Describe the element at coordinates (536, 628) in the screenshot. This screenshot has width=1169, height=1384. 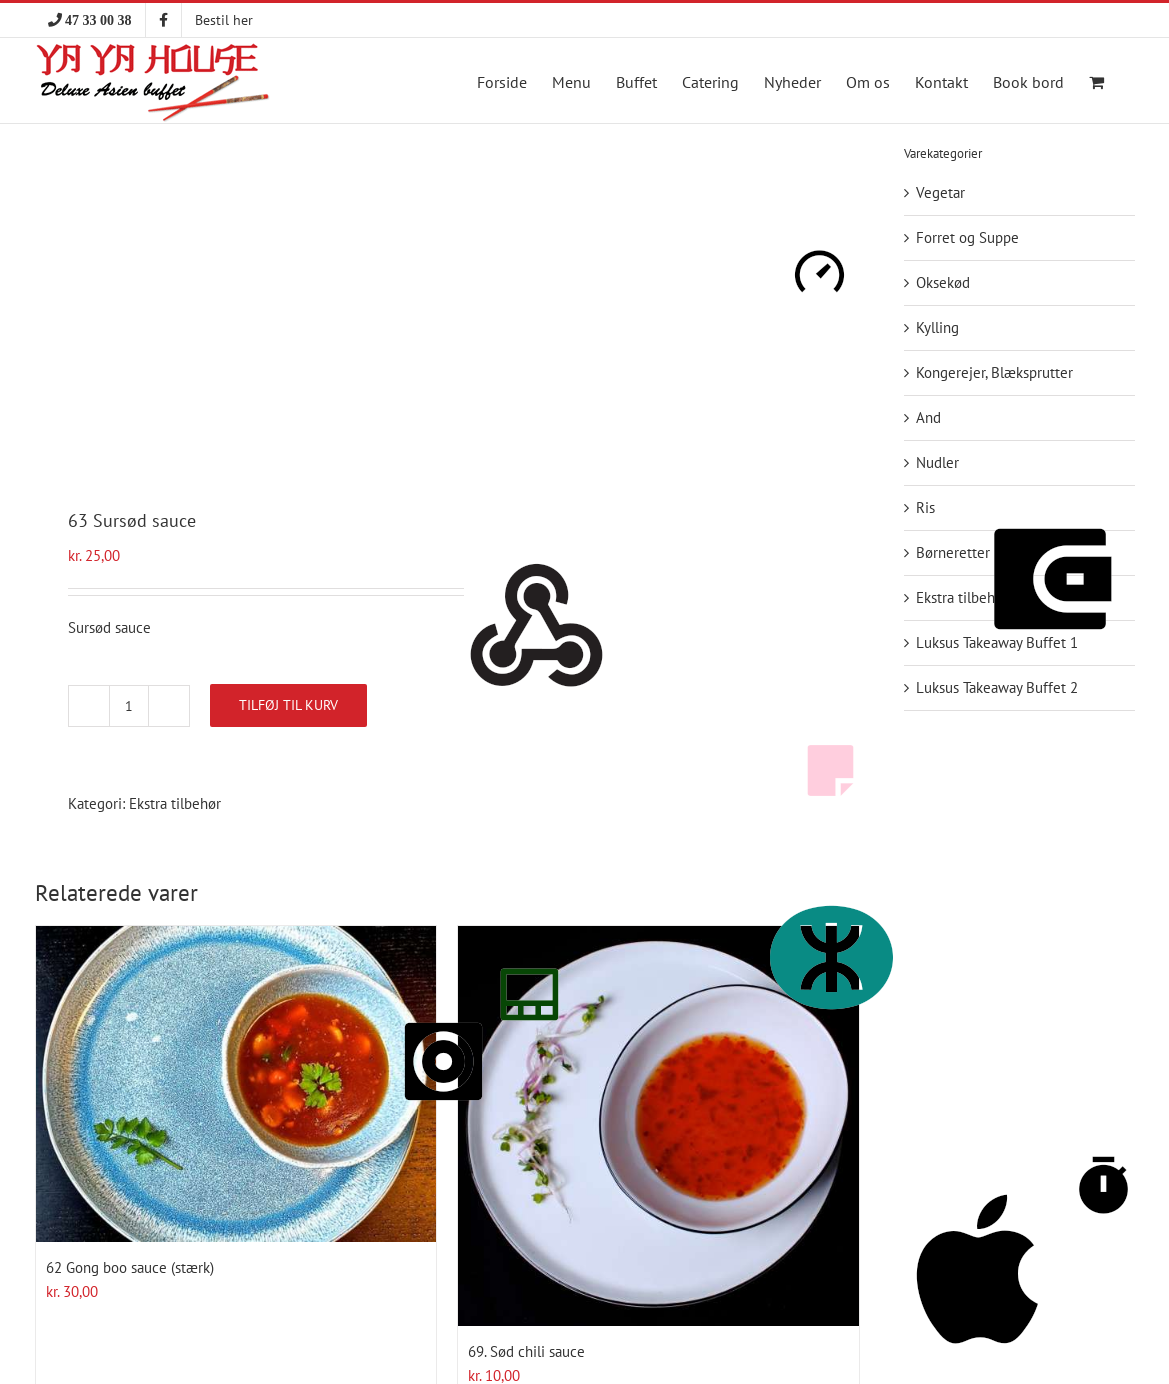
I see `configure webhook integrations` at that location.